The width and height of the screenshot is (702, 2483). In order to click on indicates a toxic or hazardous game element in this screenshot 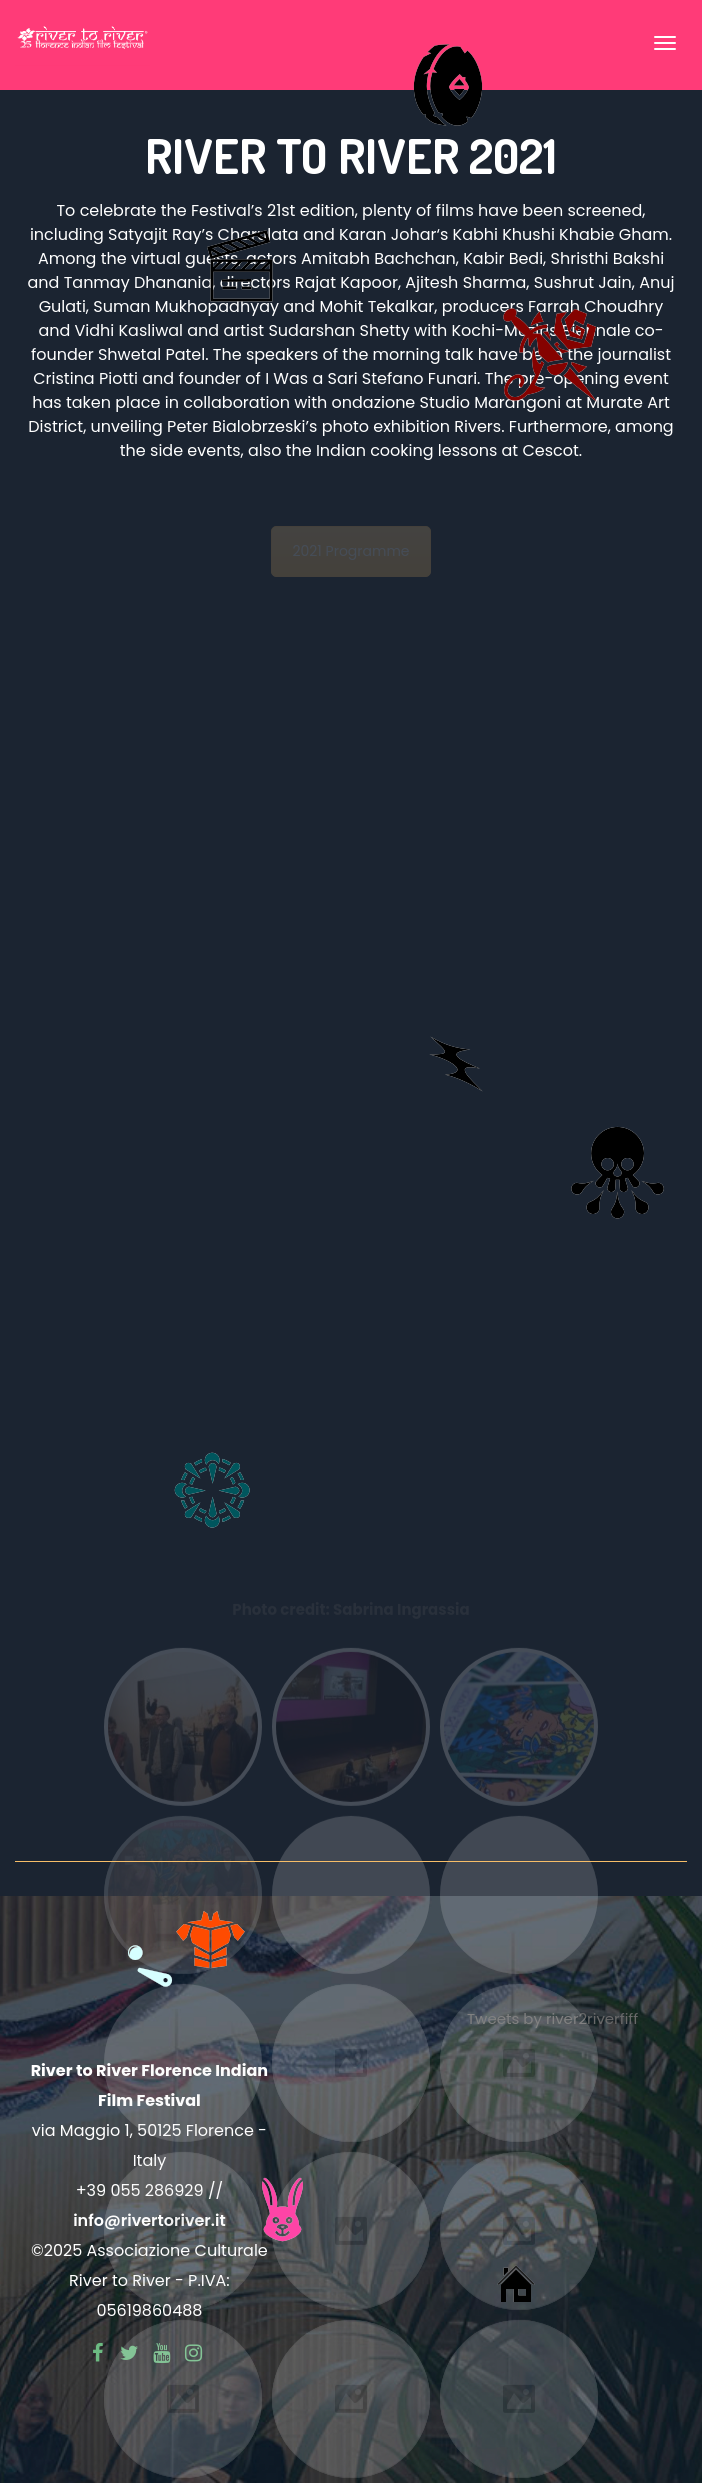, I will do `click(617, 1172)`.